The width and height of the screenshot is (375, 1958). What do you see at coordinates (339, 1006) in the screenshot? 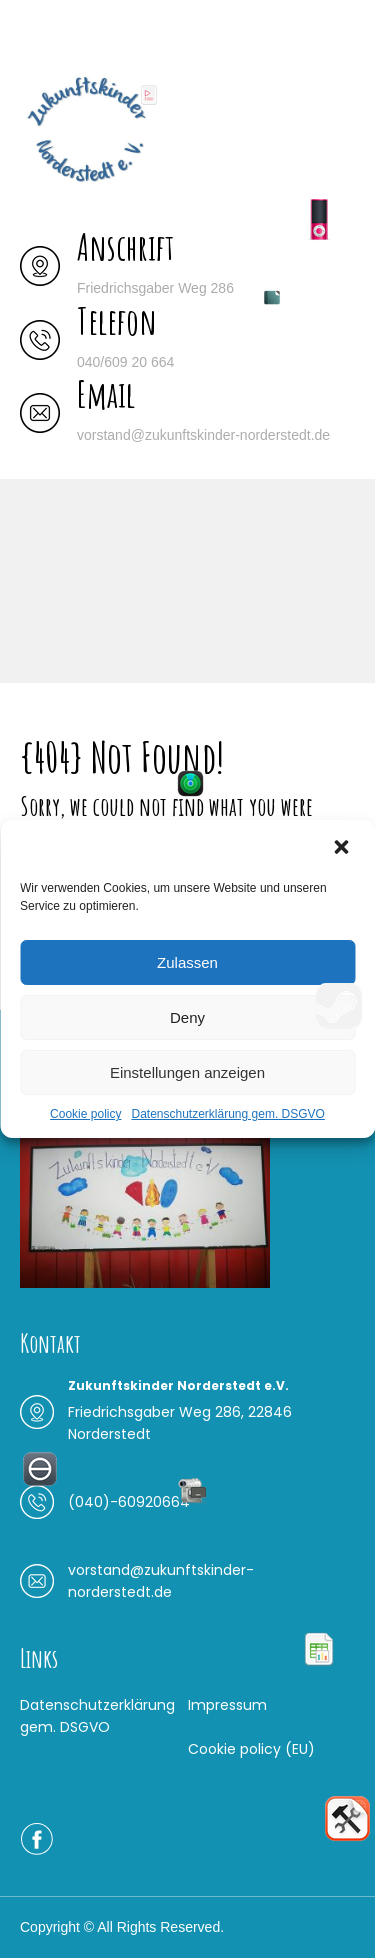
I see `steam app status indicator in system tray` at bounding box center [339, 1006].